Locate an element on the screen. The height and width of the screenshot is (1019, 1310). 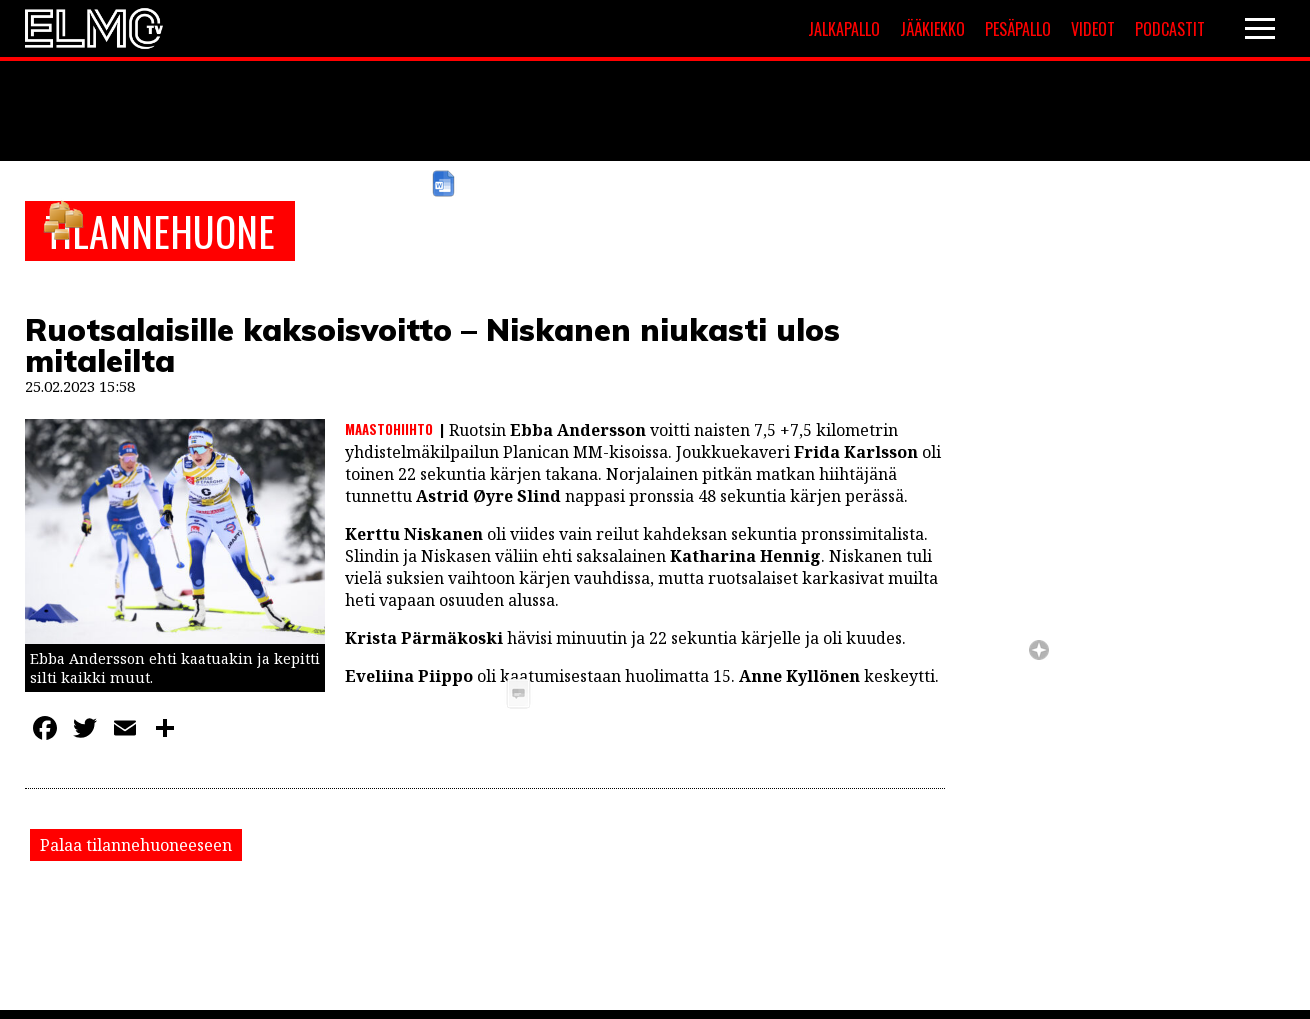
install new software or applications is located at coordinates (62, 217).